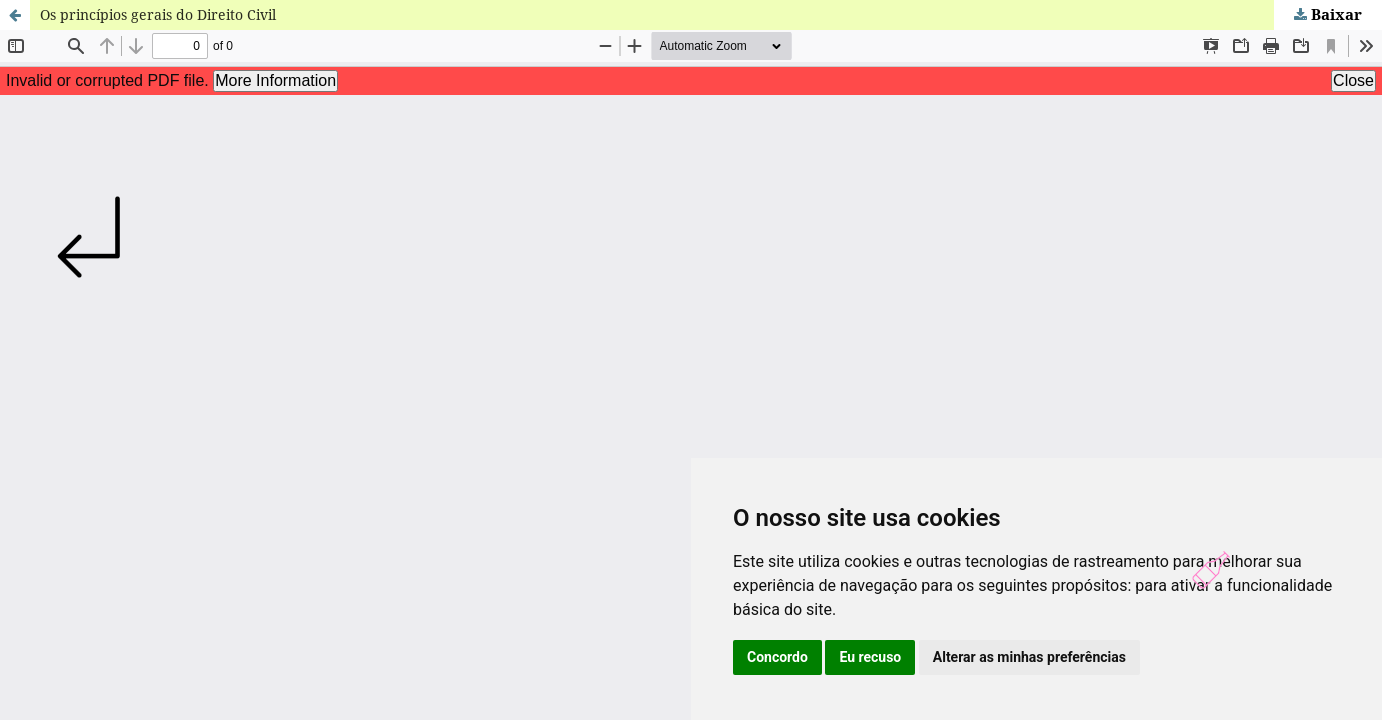 This screenshot has height=720, width=1382. What do you see at coordinates (1210, 570) in the screenshot?
I see `browse beer or beverage options` at bounding box center [1210, 570].